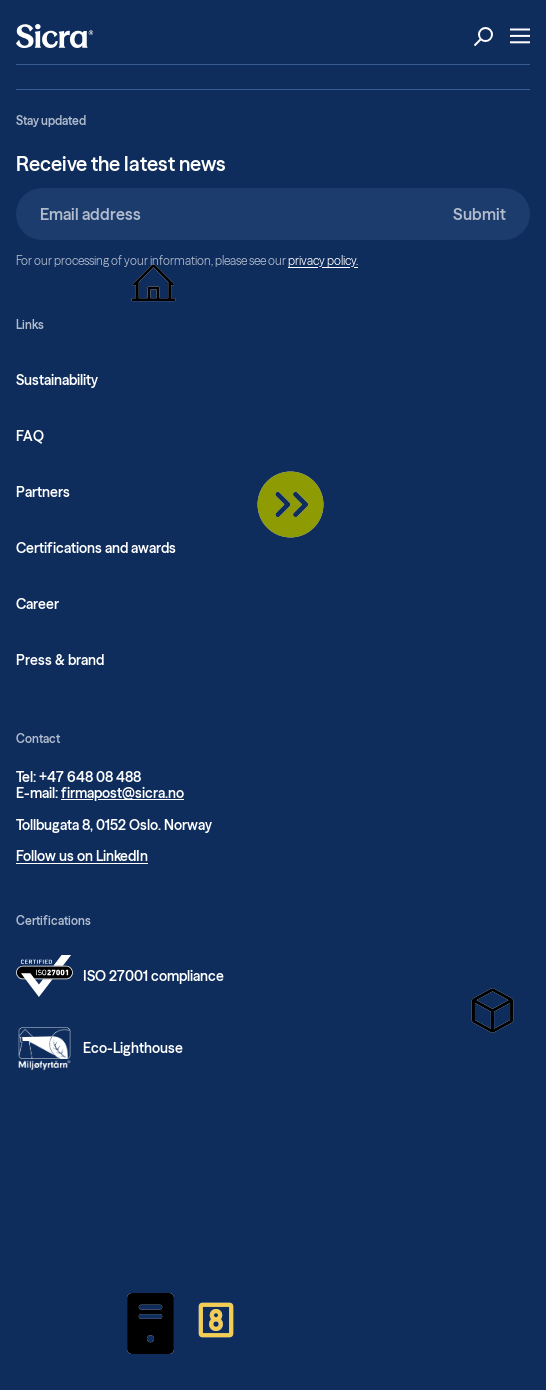  I want to click on view 3D model or object, so click(492, 1010).